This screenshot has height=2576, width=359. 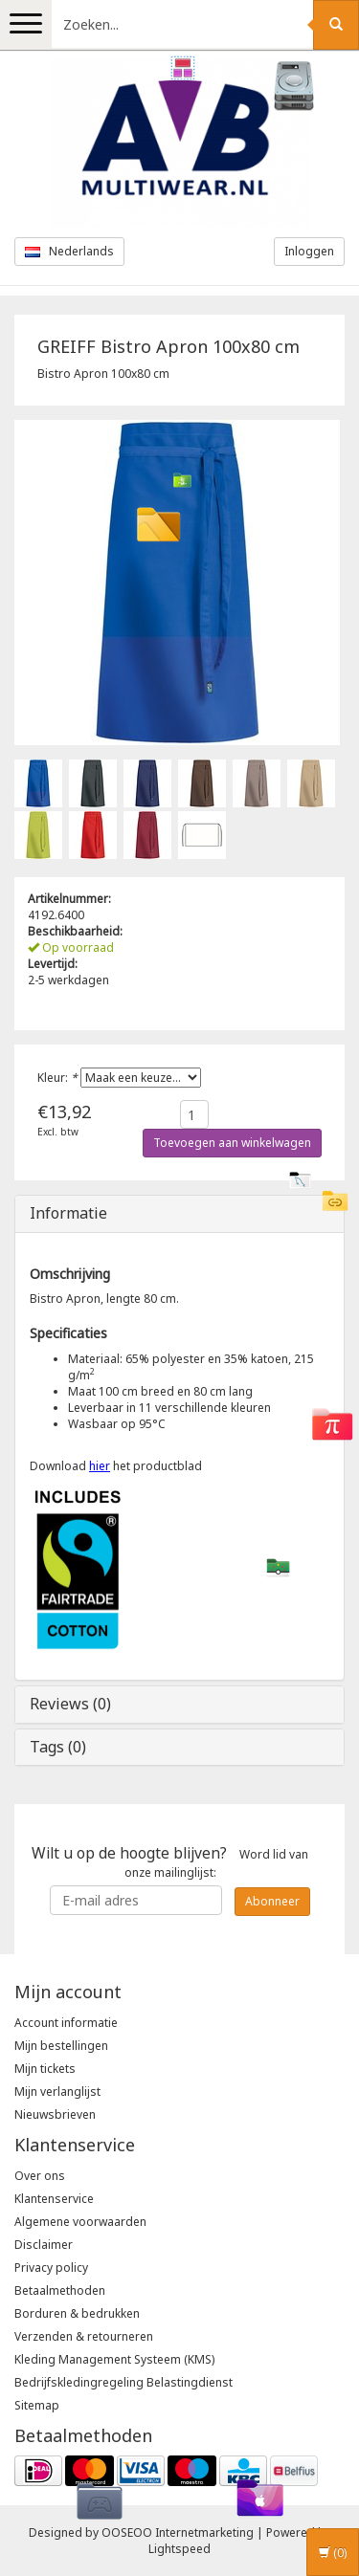 I want to click on open pokémon friend ball themed folder, so click(x=278, y=1568).